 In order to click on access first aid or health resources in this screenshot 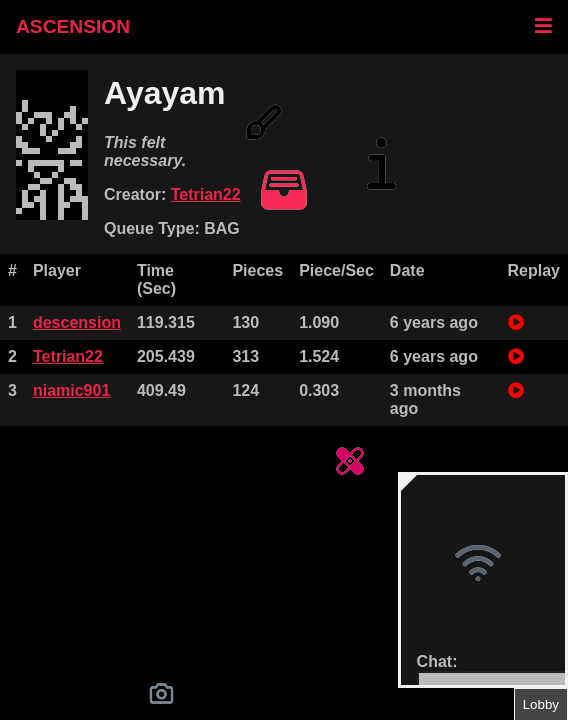, I will do `click(350, 461)`.